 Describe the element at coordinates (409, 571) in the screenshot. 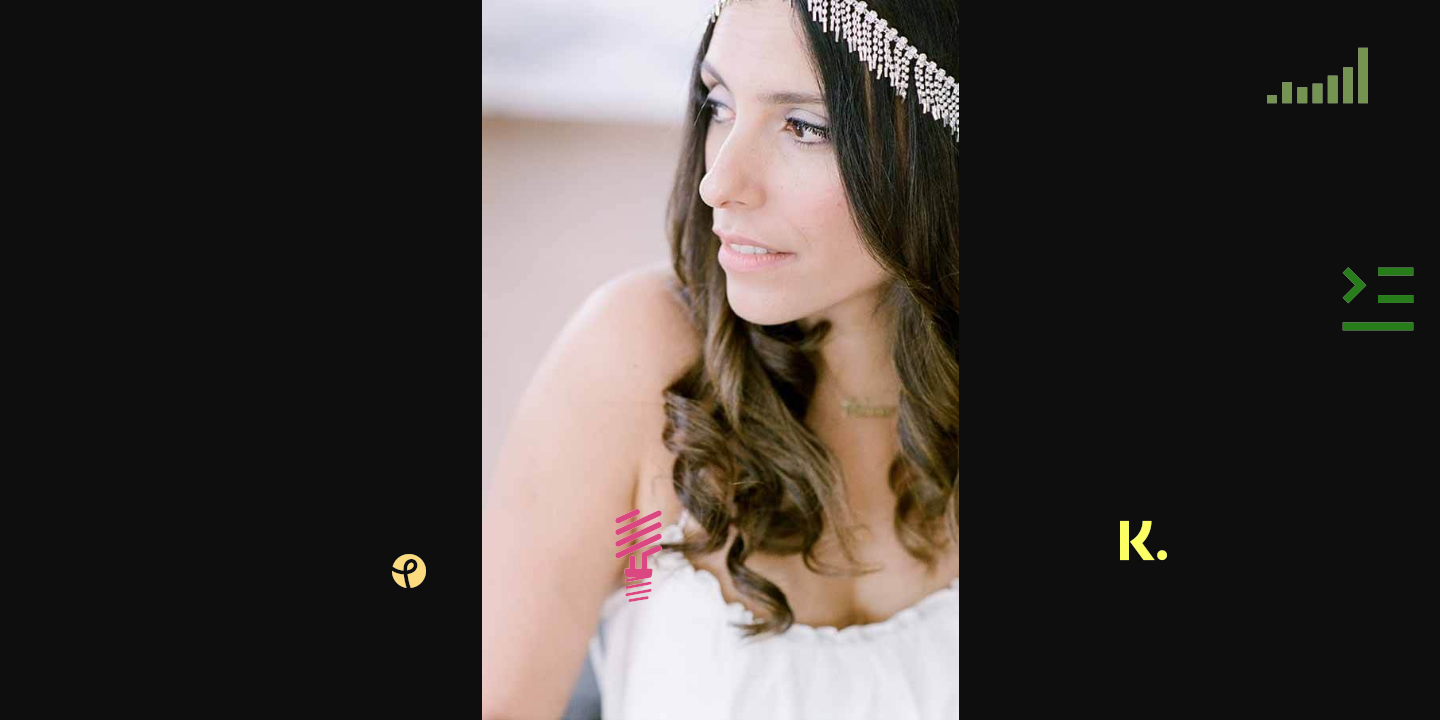

I see `open pixlr photo editing app` at that location.